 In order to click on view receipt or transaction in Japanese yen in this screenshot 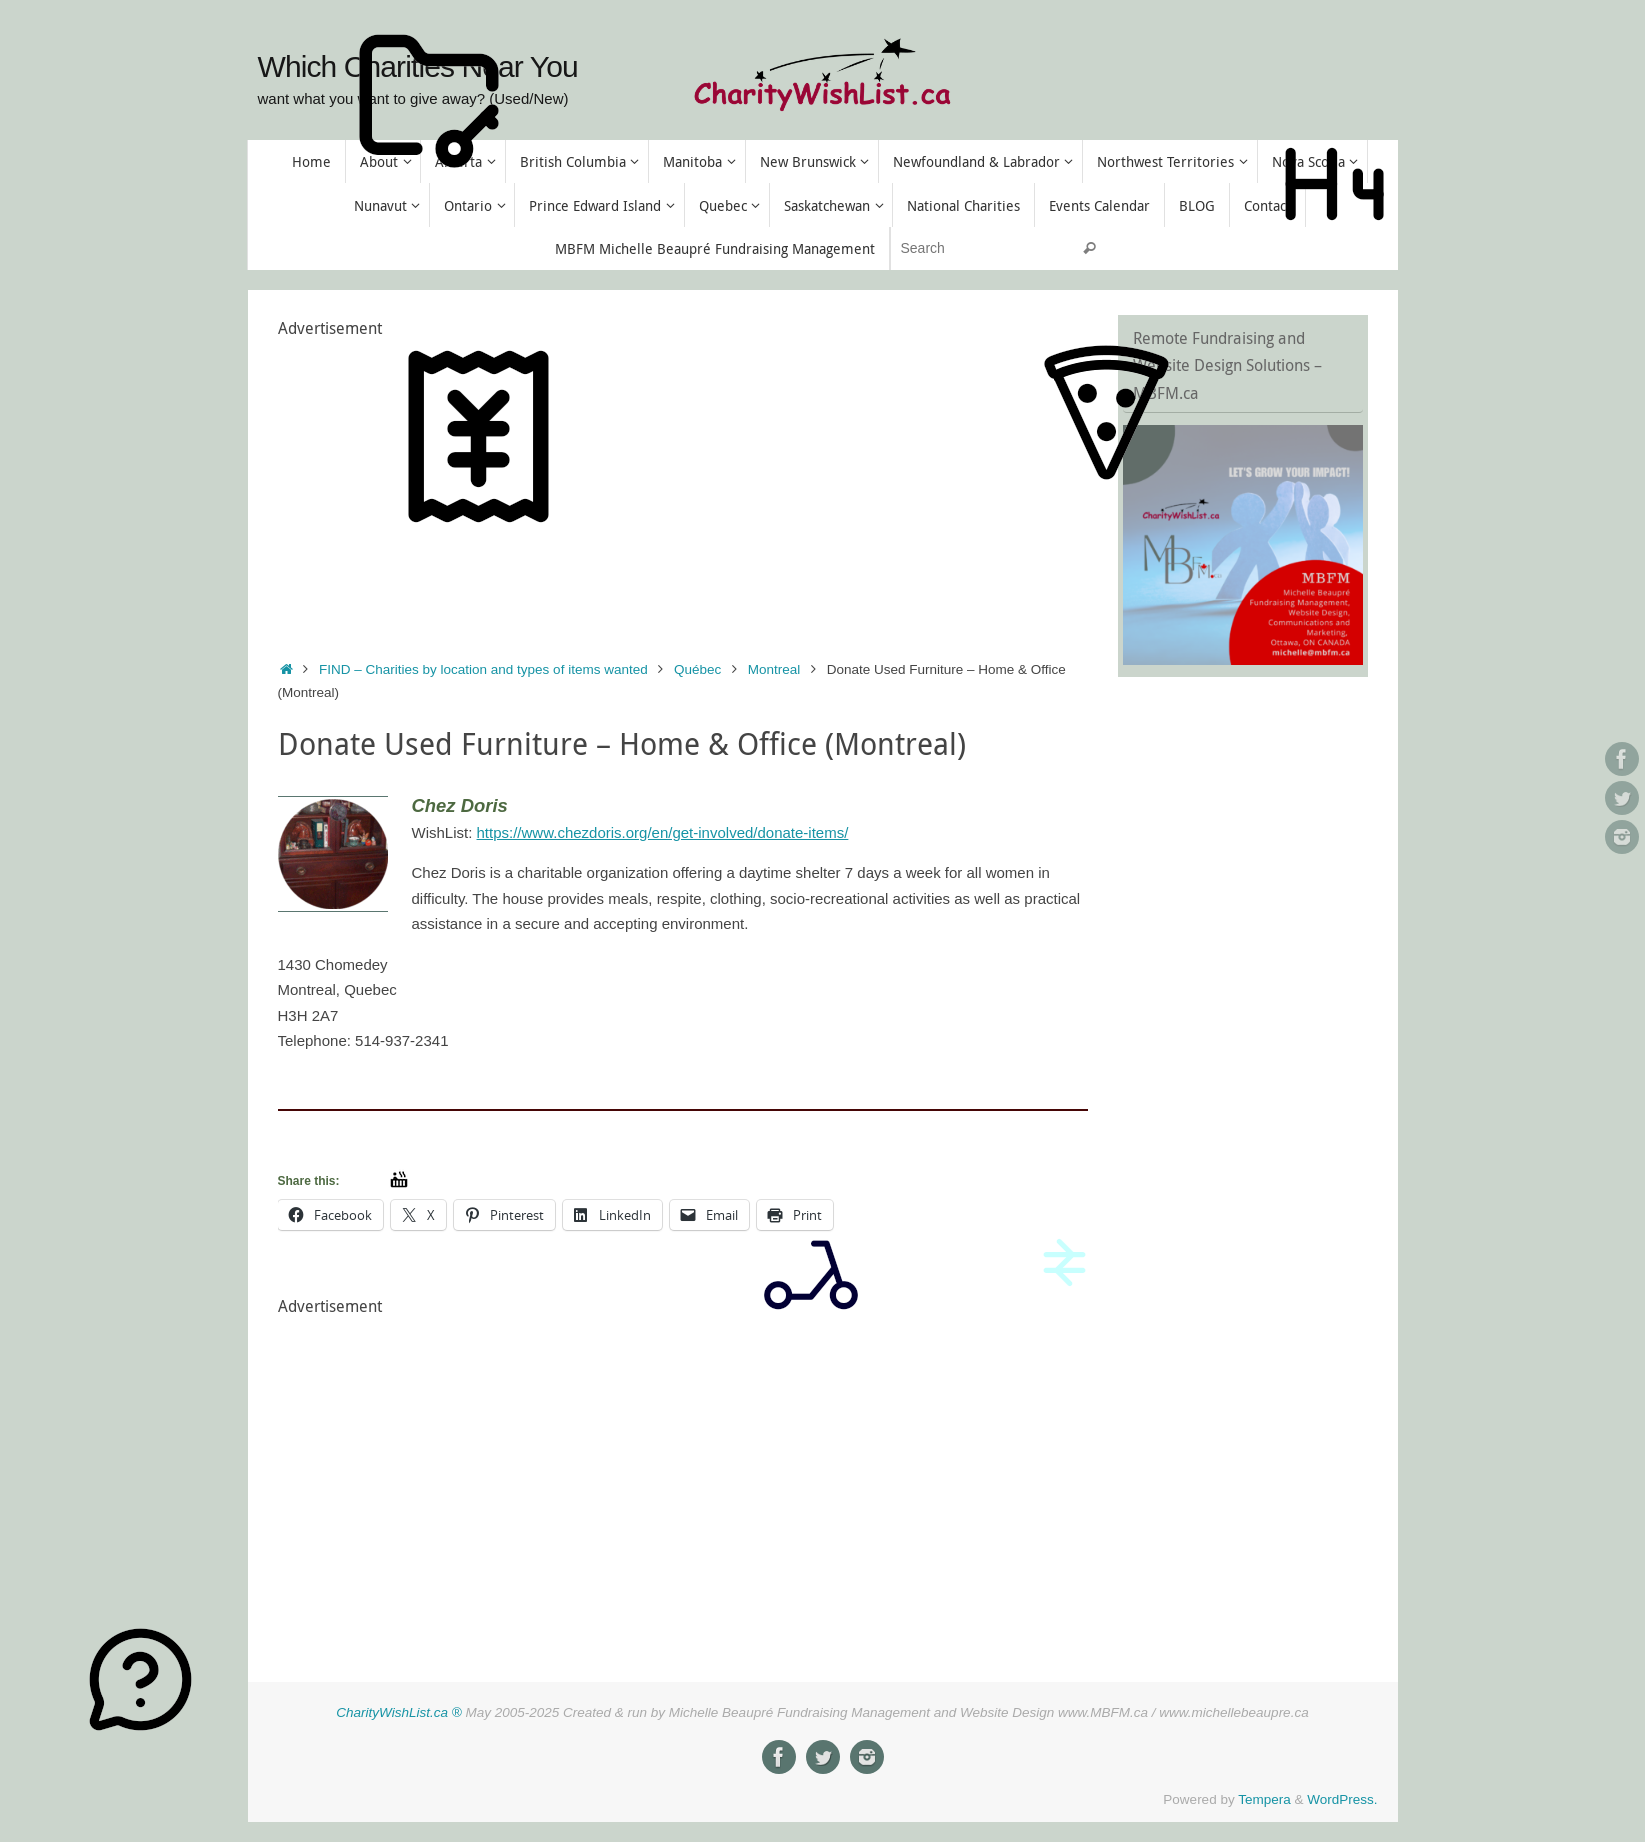, I will do `click(478, 436)`.